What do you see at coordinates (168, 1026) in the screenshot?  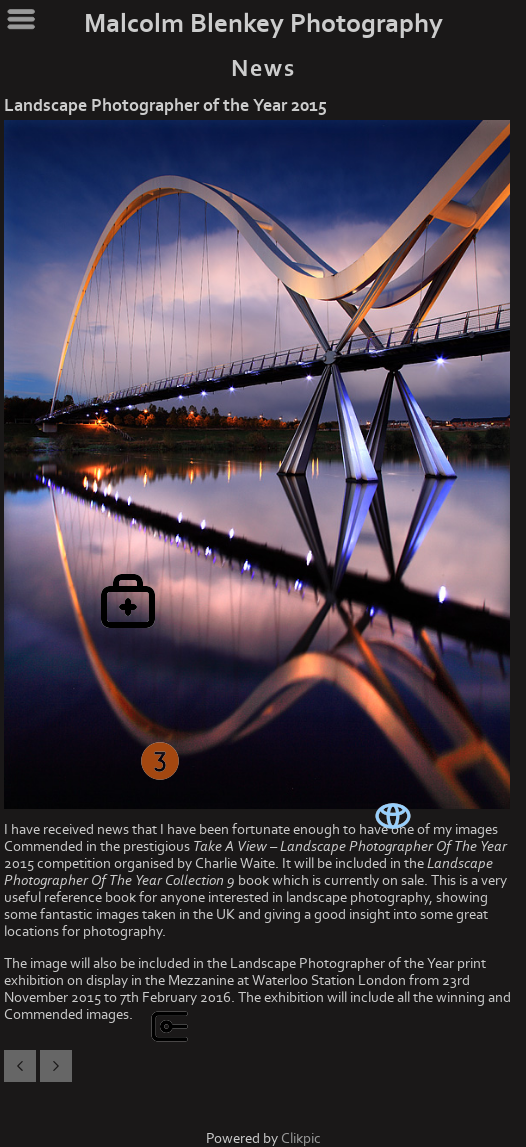 I see `access your wallet or payment methods` at bounding box center [168, 1026].